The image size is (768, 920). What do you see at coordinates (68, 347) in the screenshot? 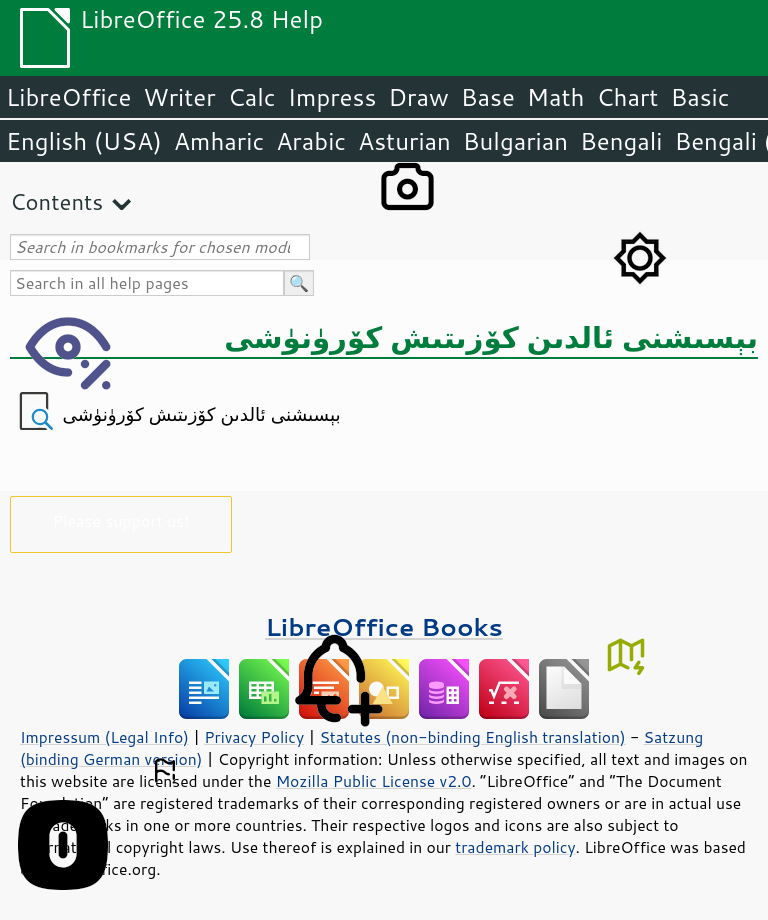
I see `view available discounts or promotions` at bounding box center [68, 347].